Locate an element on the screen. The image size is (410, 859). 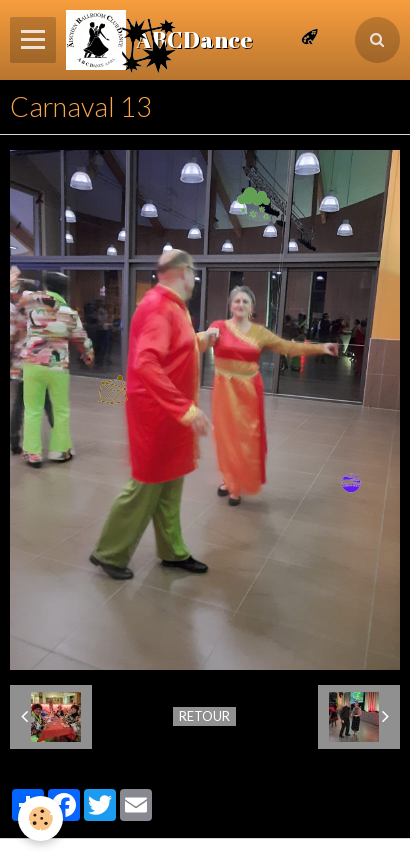
access music or instrument features is located at coordinates (310, 37).